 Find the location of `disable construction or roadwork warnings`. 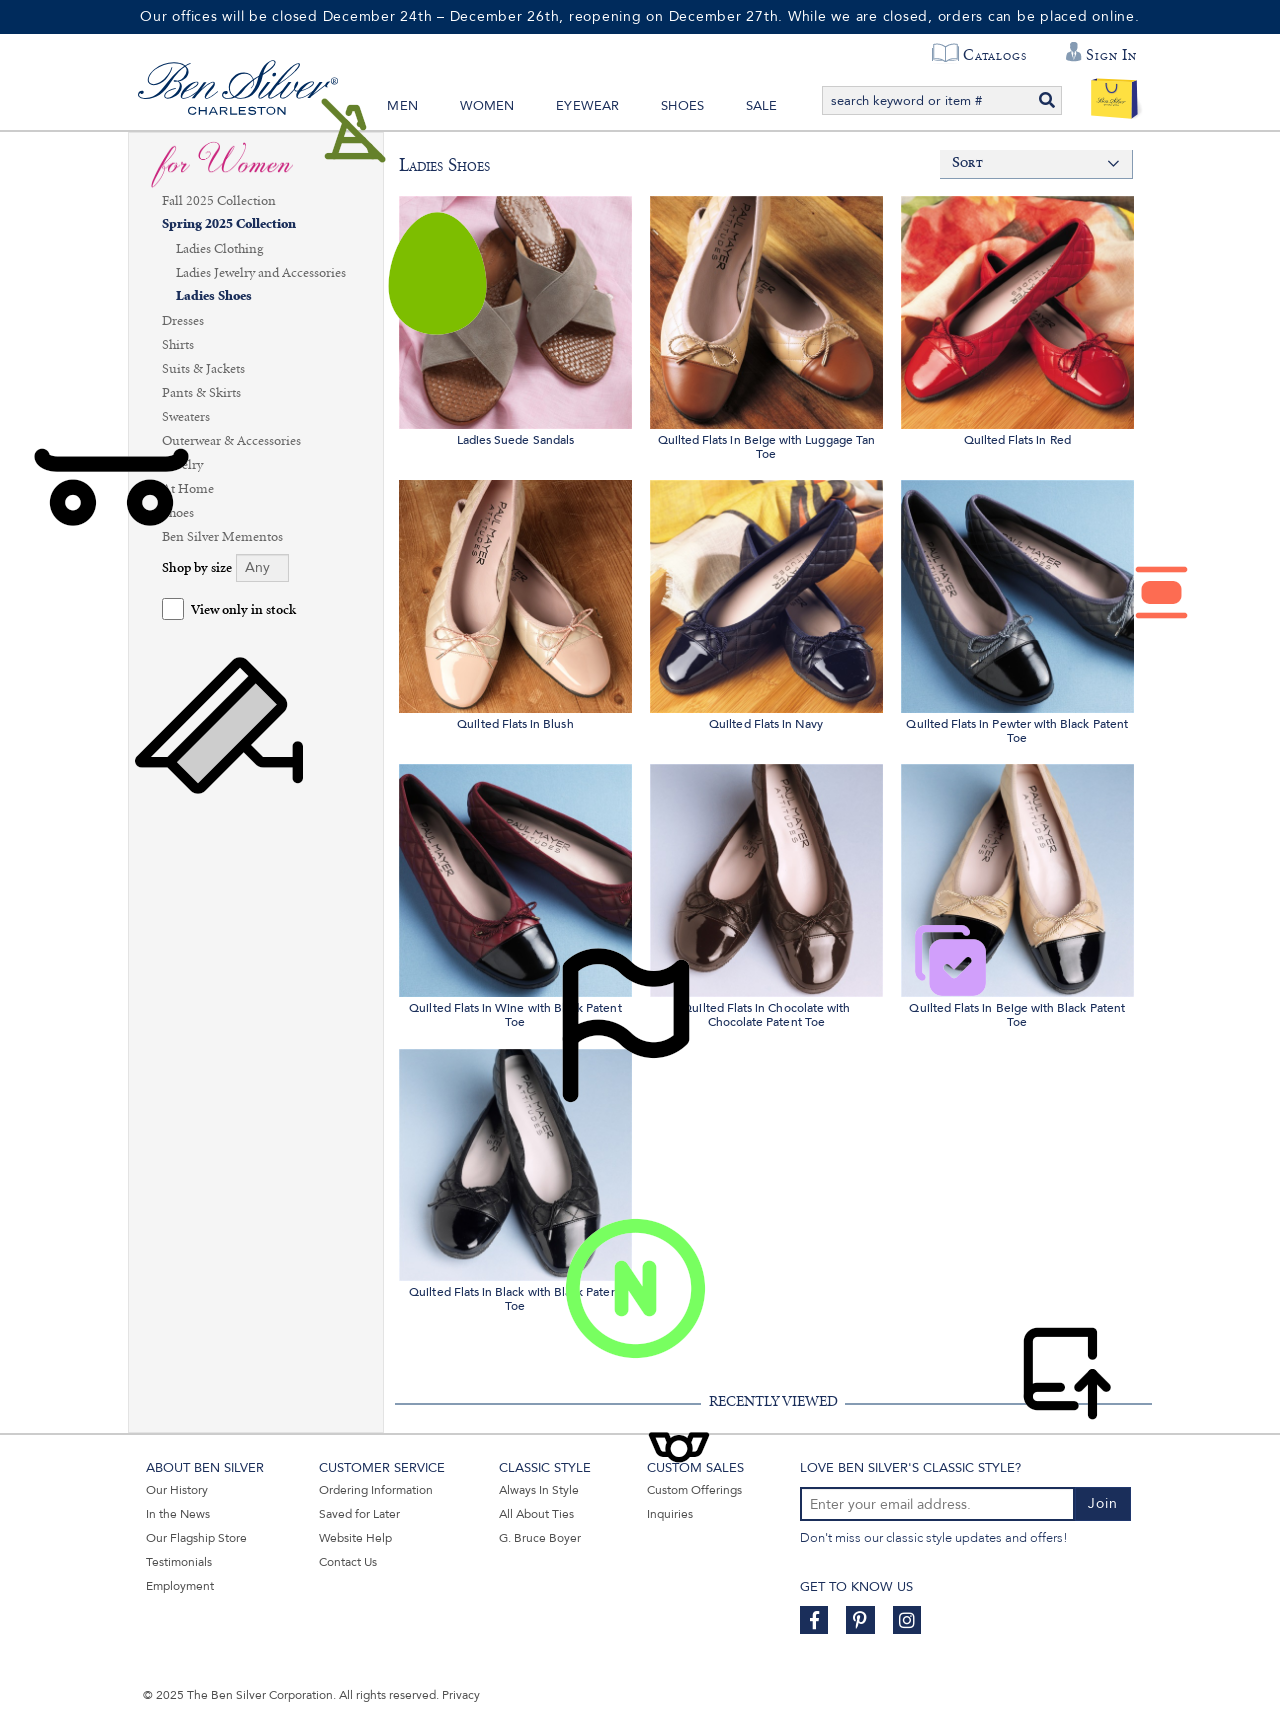

disable construction or roadwork warnings is located at coordinates (353, 130).